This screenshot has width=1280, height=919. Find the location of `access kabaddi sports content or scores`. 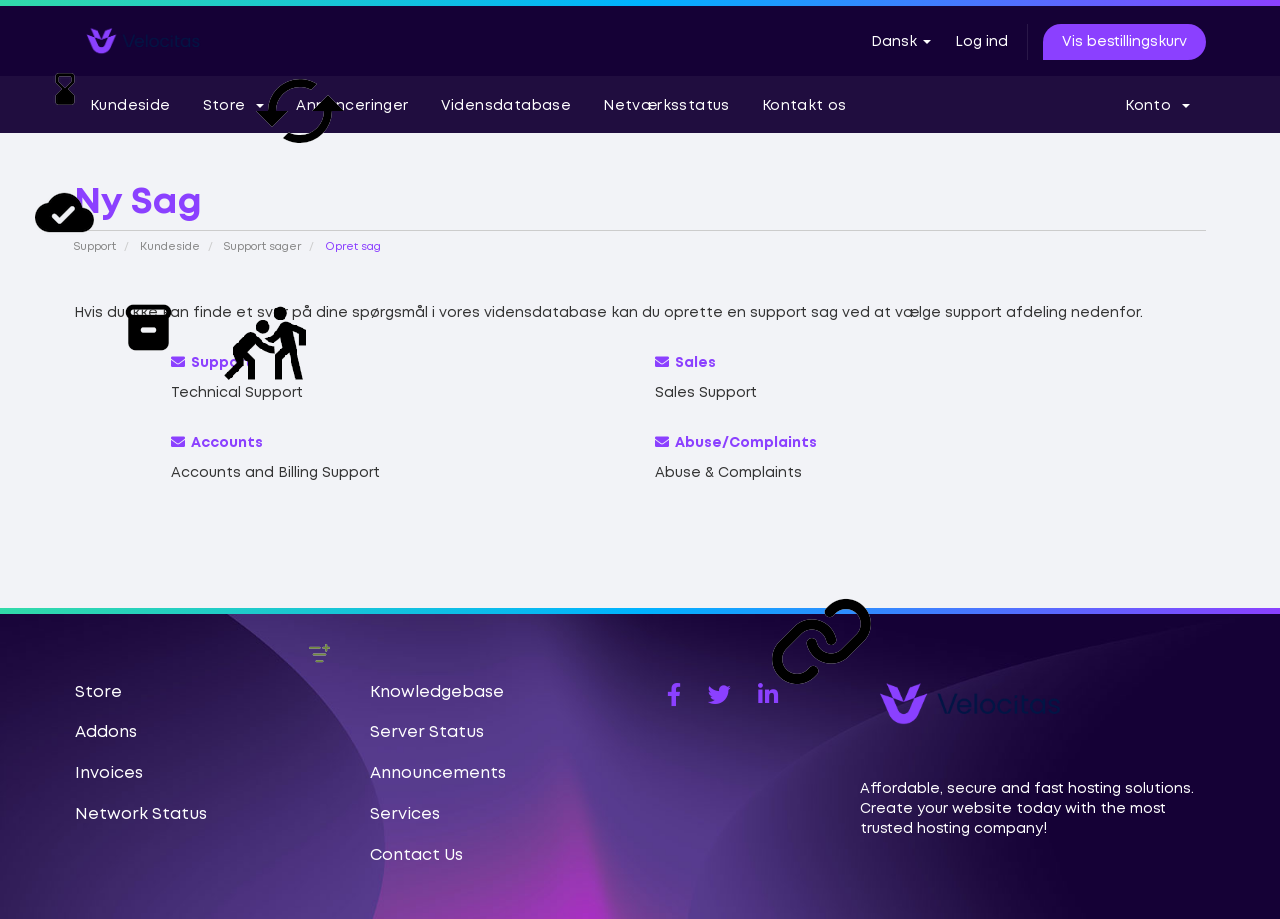

access kabaddi sports content or scores is located at coordinates (265, 346).